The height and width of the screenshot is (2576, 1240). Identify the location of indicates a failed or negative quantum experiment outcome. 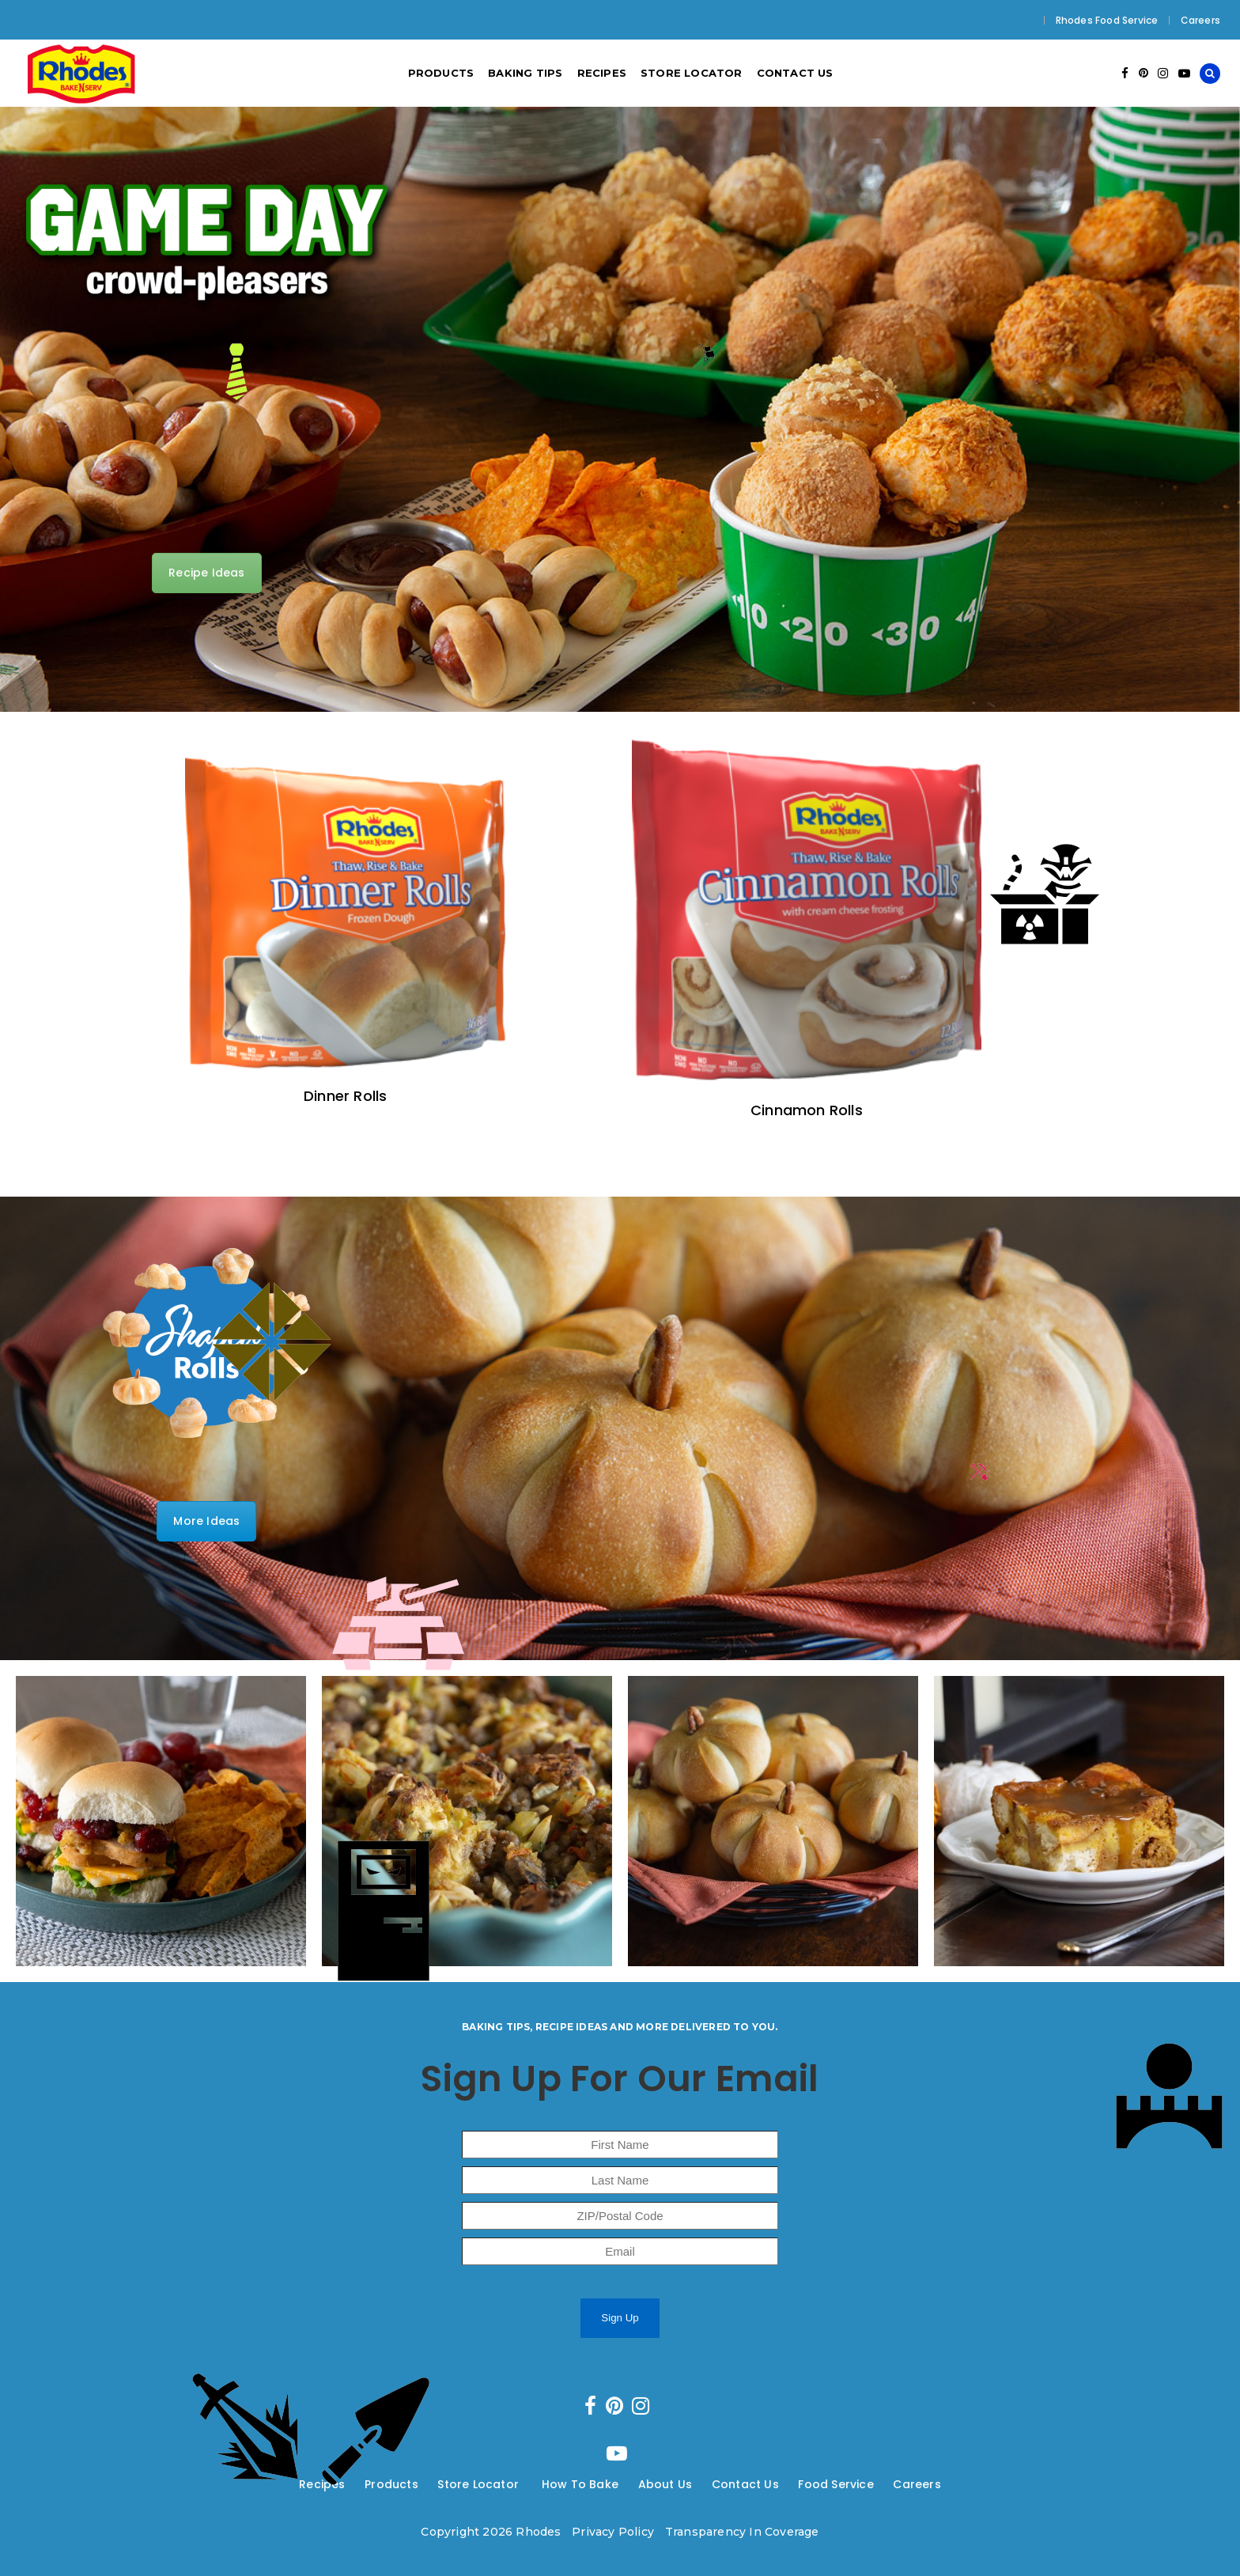
(1045, 890).